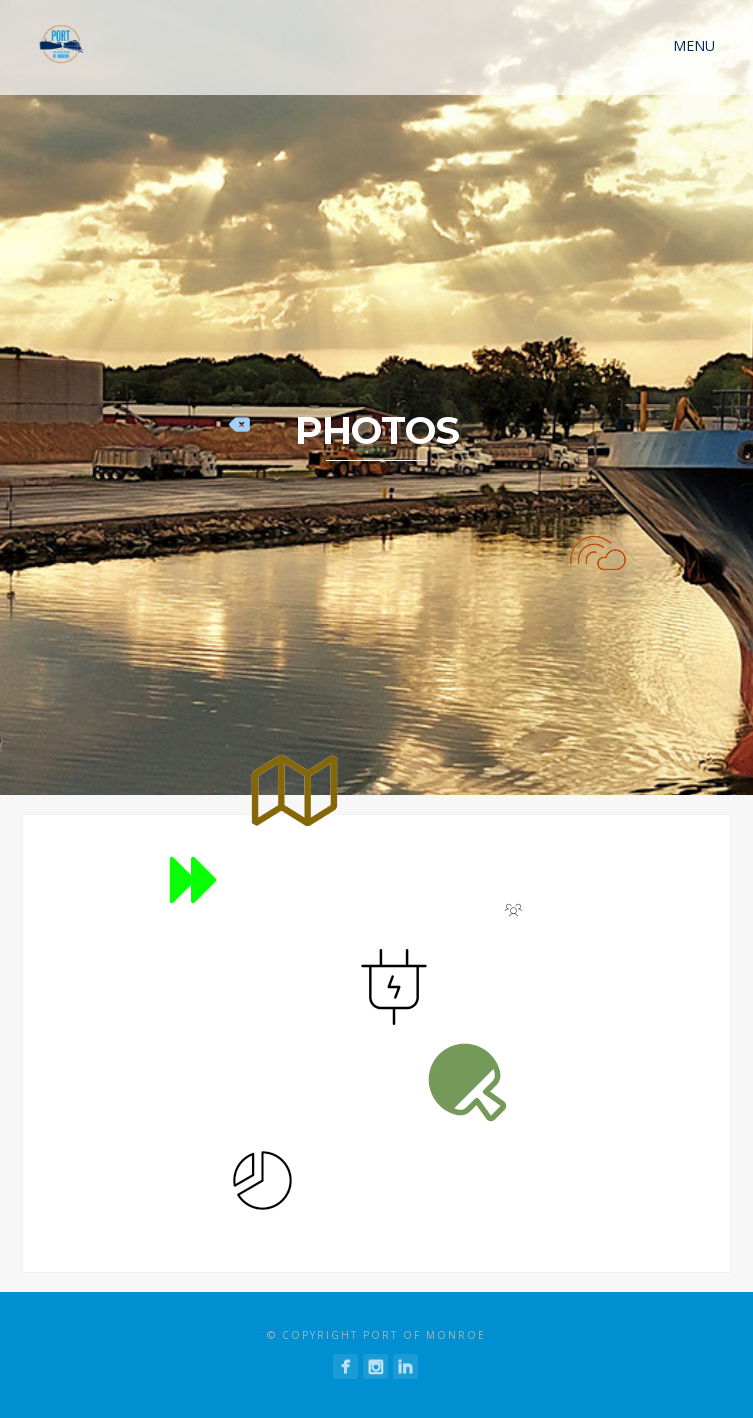 The width and height of the screenshot is (753, 1418). What do you see at coordinates (240, 424) in the screenshot?
I see `delete the last character typed` at bounding box center [240, 424].